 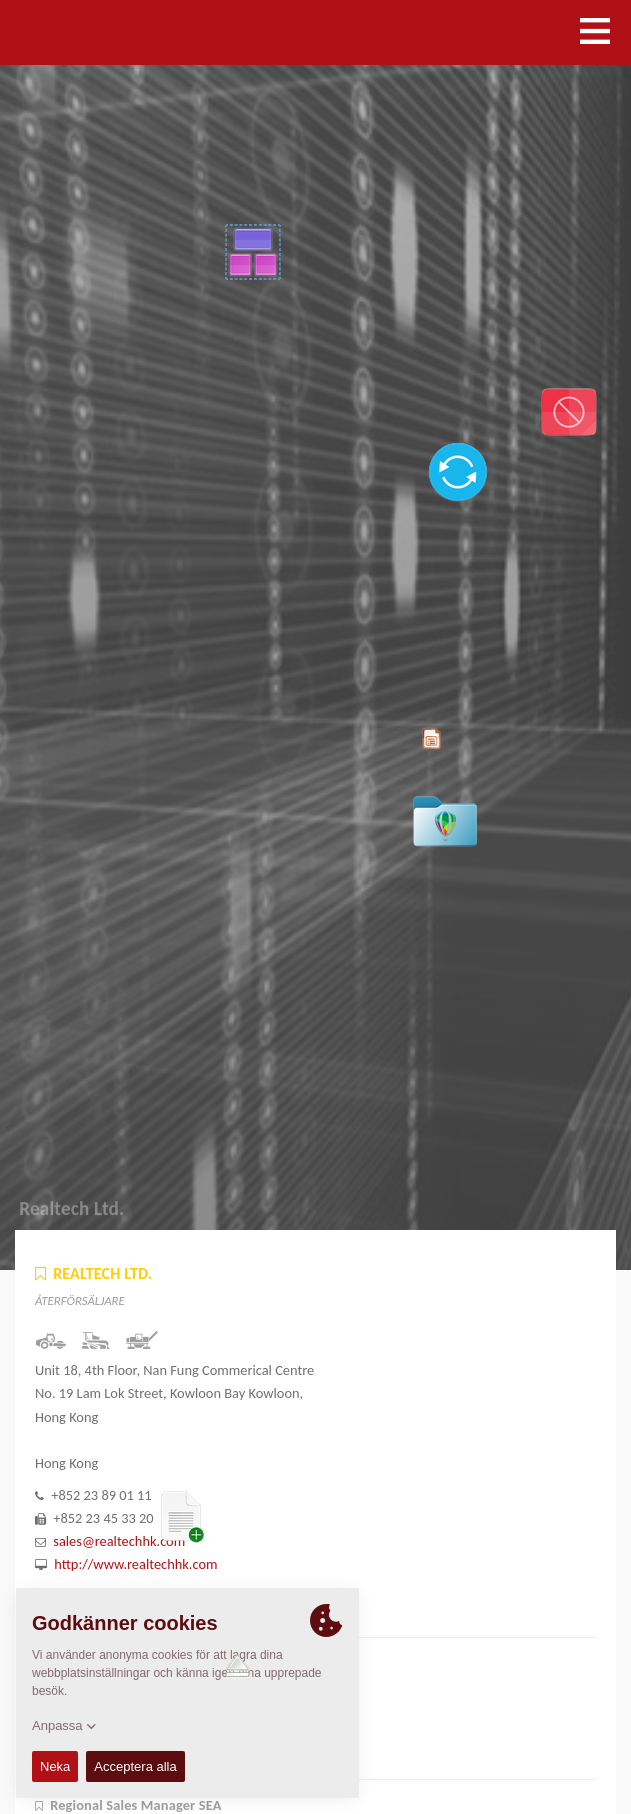 What do you see at coordinates (458, 472) in the screenshot?
I see `indicates file sync in progress` at bounding box center [458, 472].